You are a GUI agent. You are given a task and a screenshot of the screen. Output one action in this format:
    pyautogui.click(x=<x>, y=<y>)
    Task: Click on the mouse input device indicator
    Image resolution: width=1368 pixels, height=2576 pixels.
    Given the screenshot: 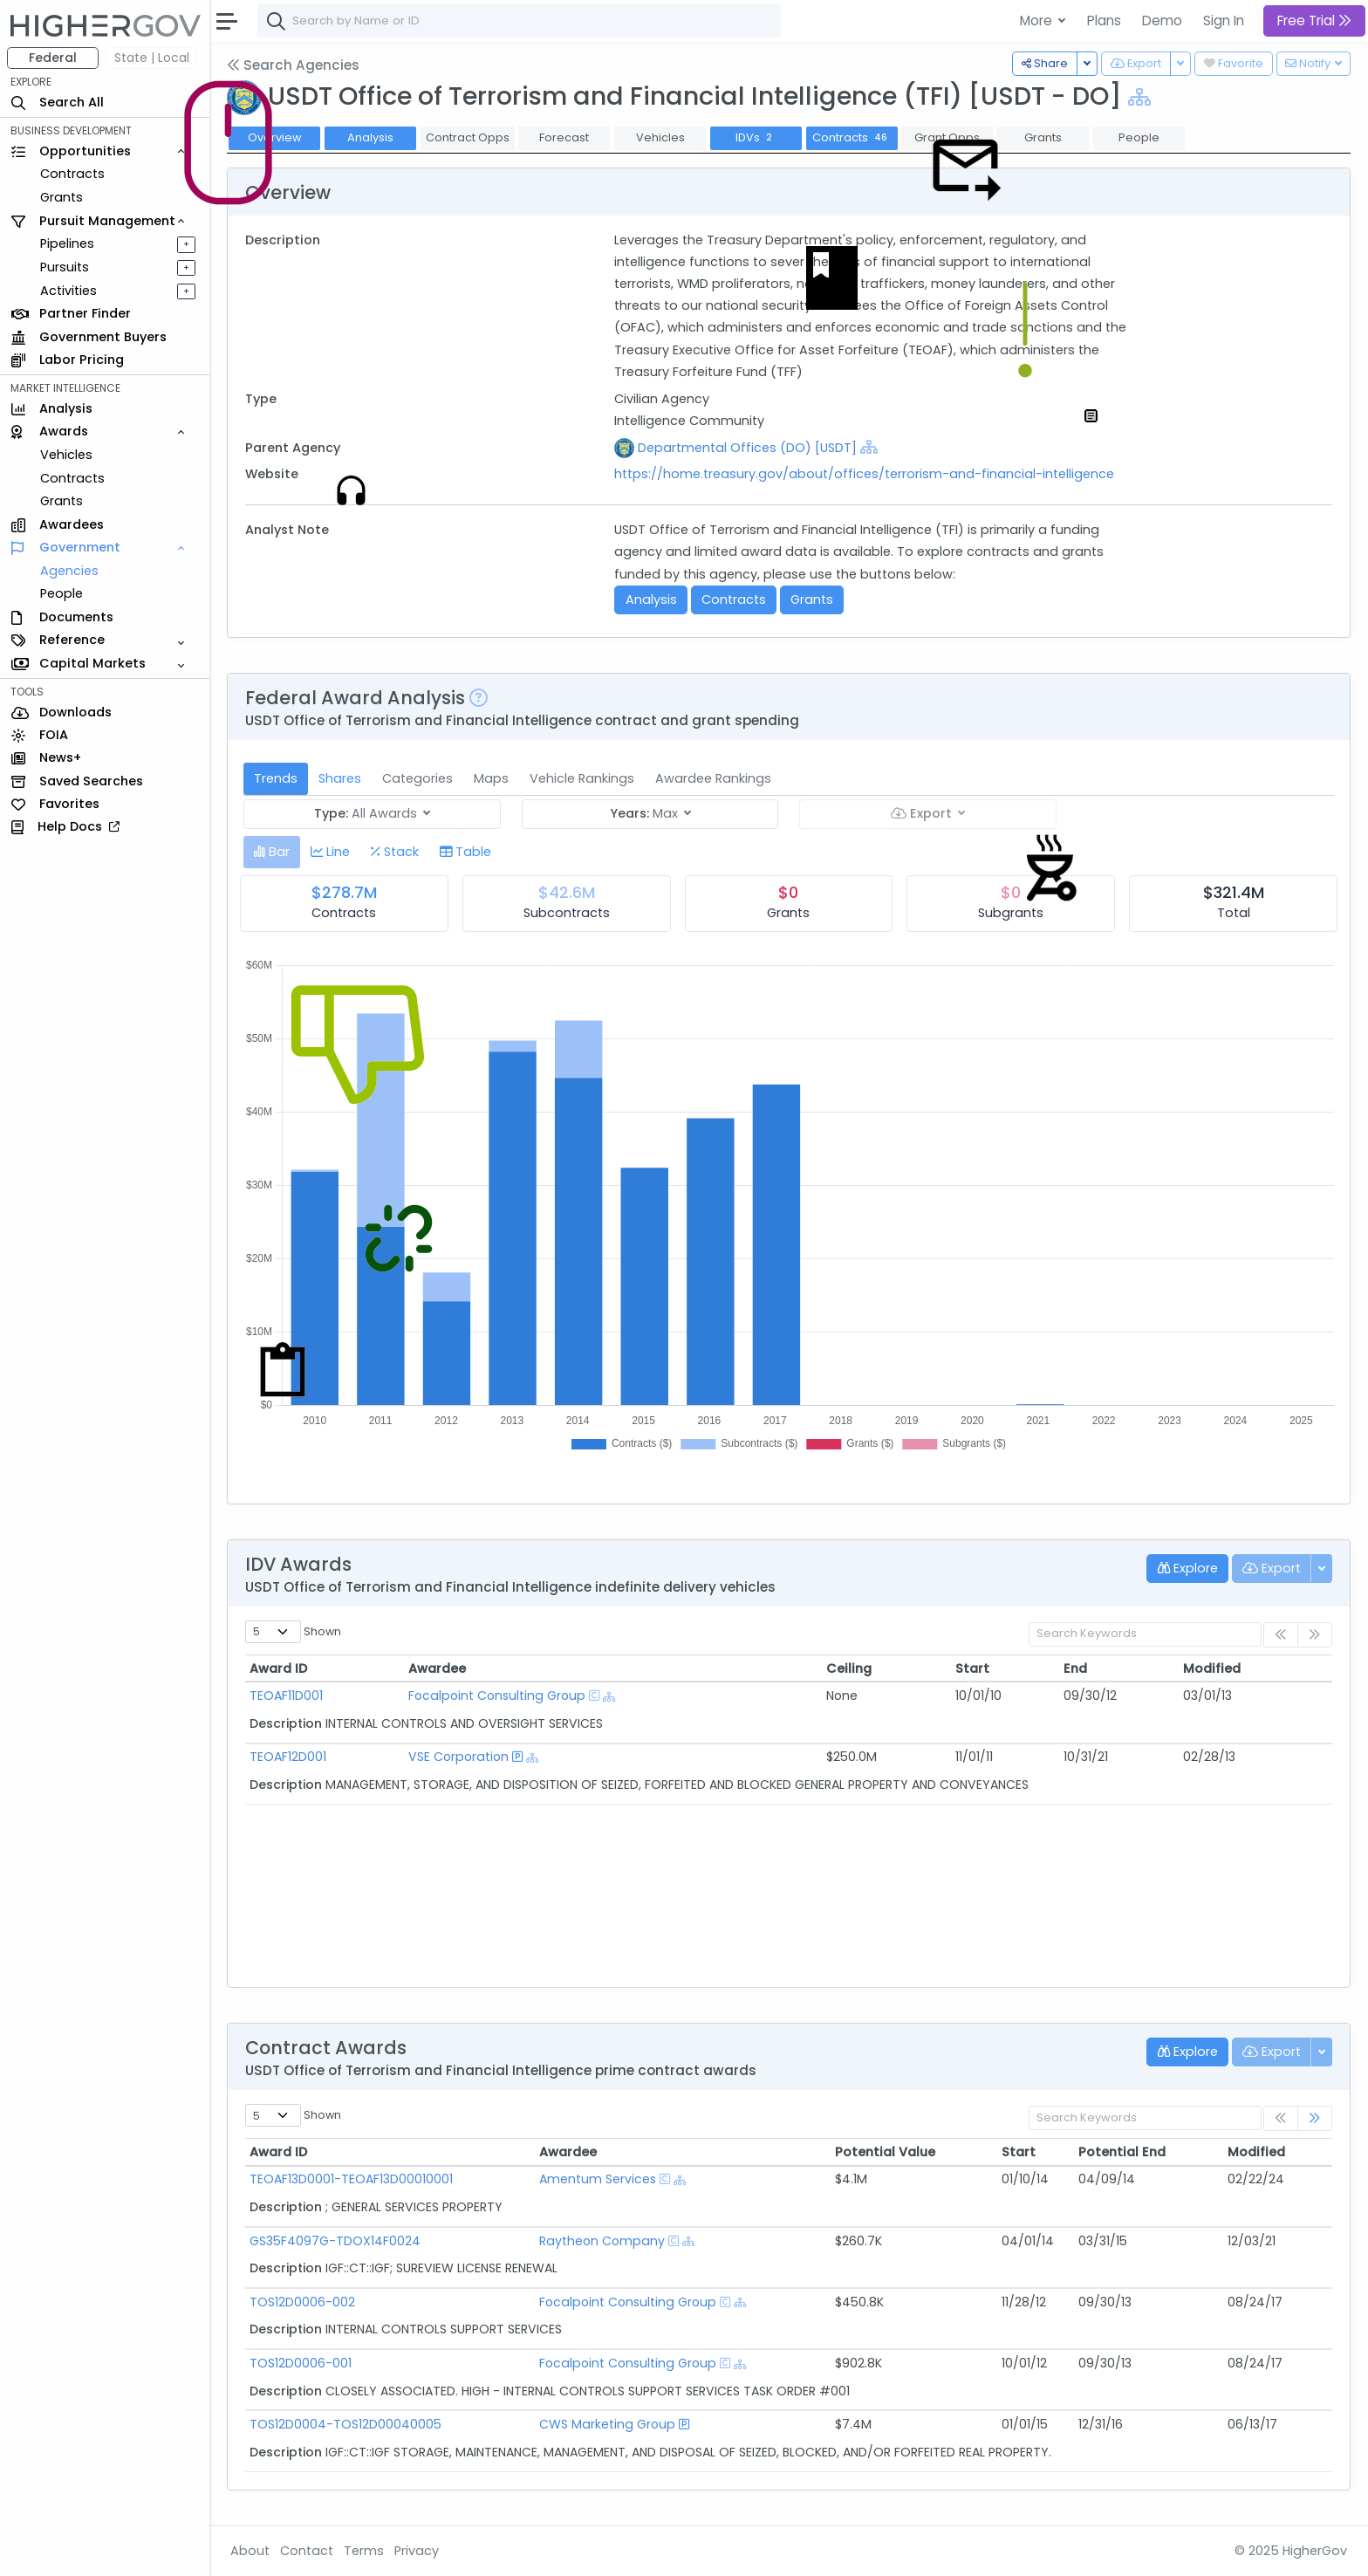 What is the action you would take?
    pyautogui.click(x=228, y=142)
    